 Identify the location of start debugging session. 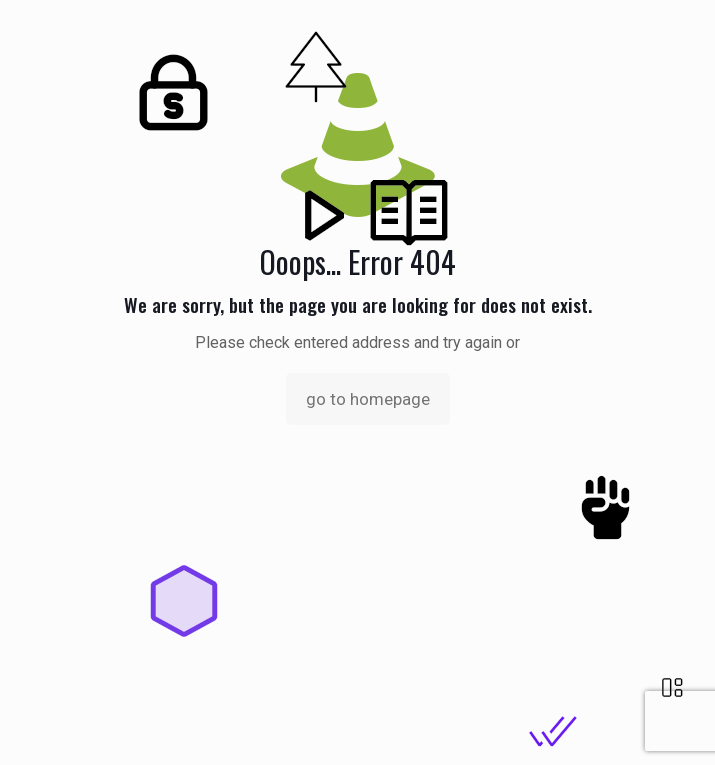
(321, 214).